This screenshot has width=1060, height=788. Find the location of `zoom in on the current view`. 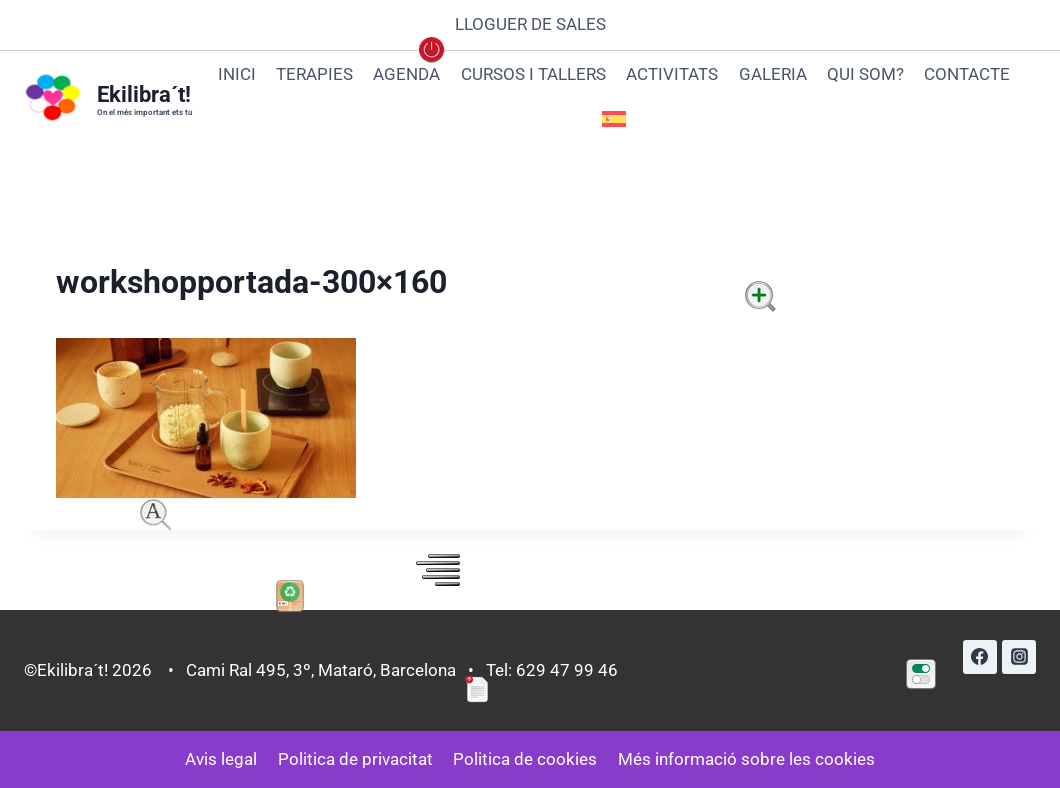

zoom in on the current view is located at coordinates (760, 296).